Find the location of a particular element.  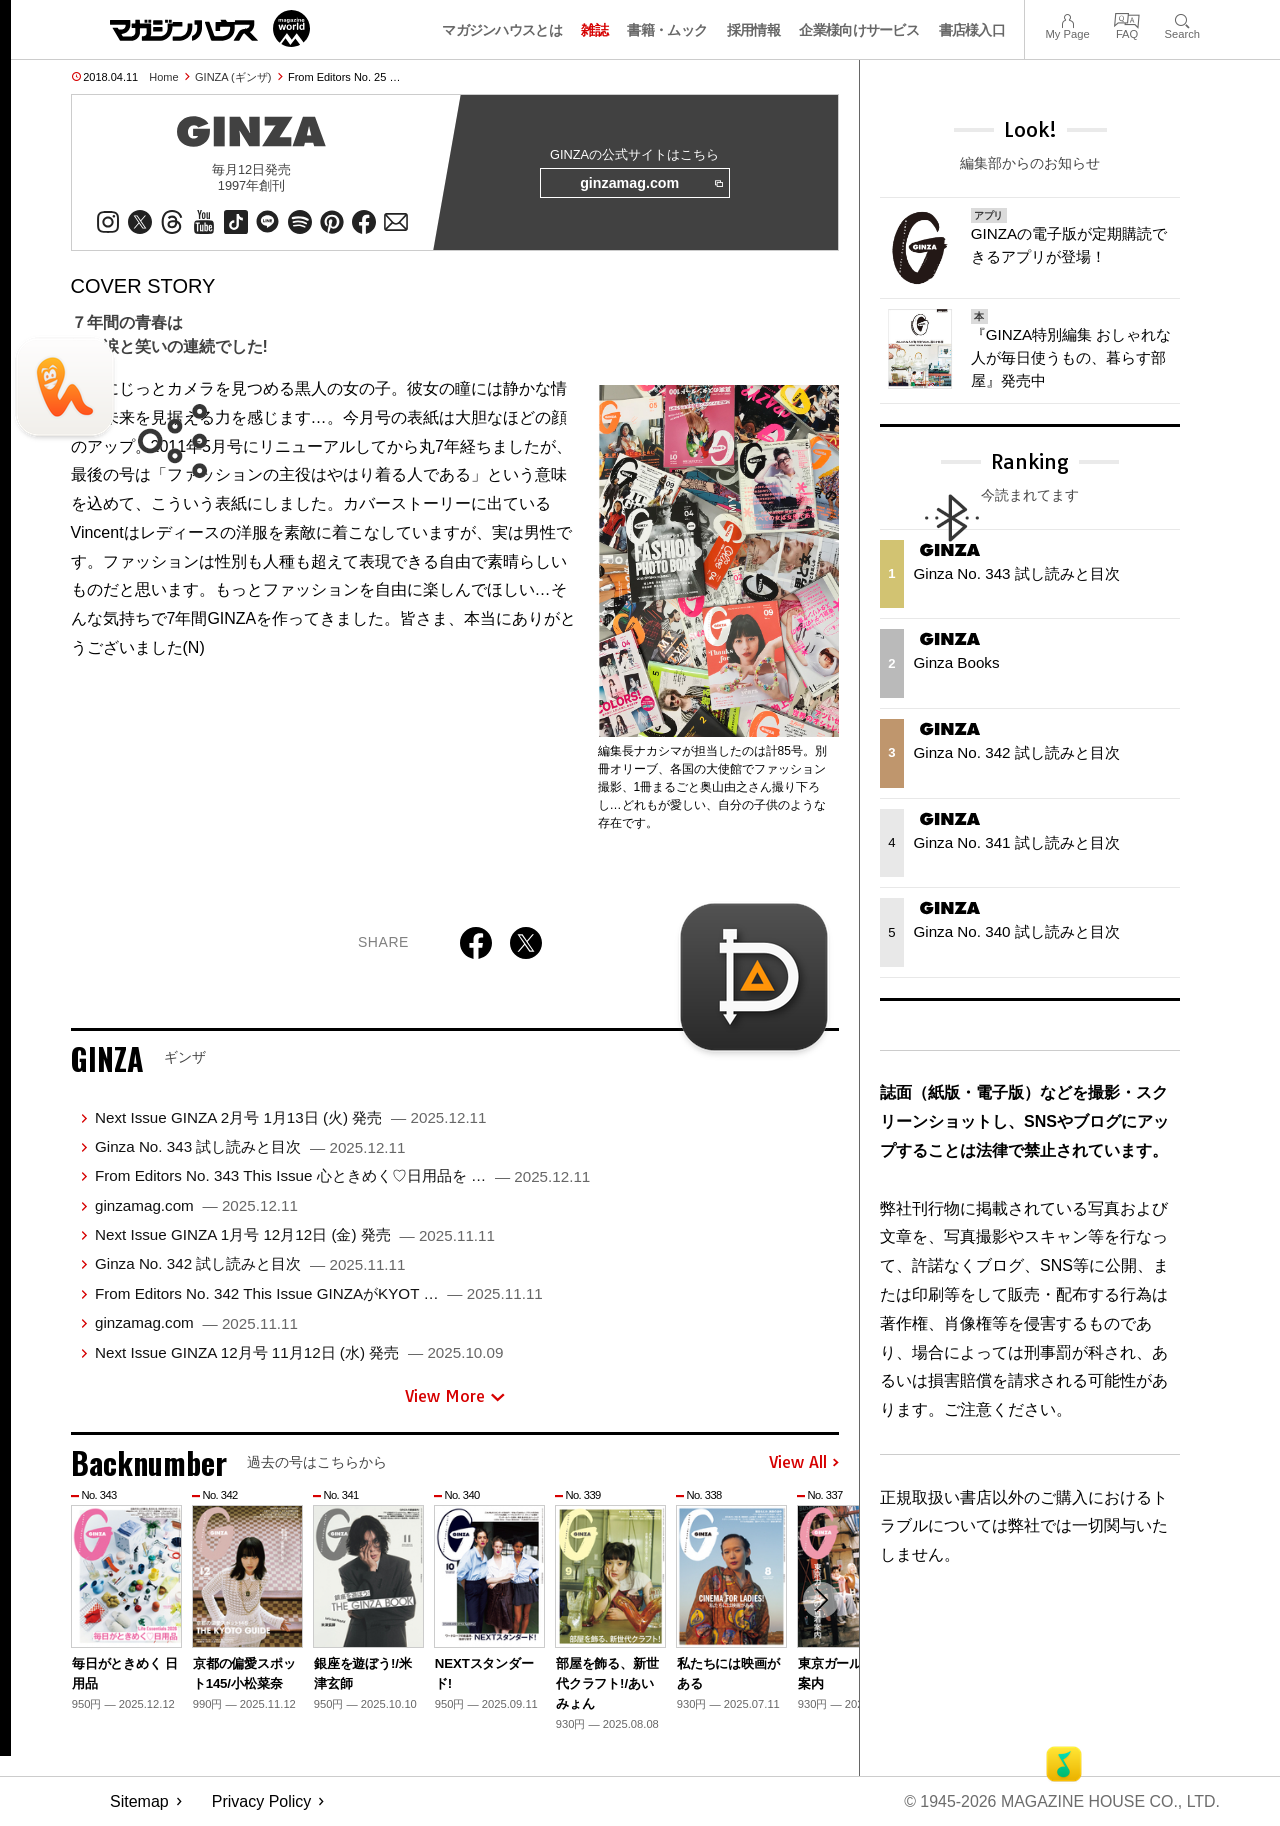

open dia diagramming application is located at coordinates (754, 977).